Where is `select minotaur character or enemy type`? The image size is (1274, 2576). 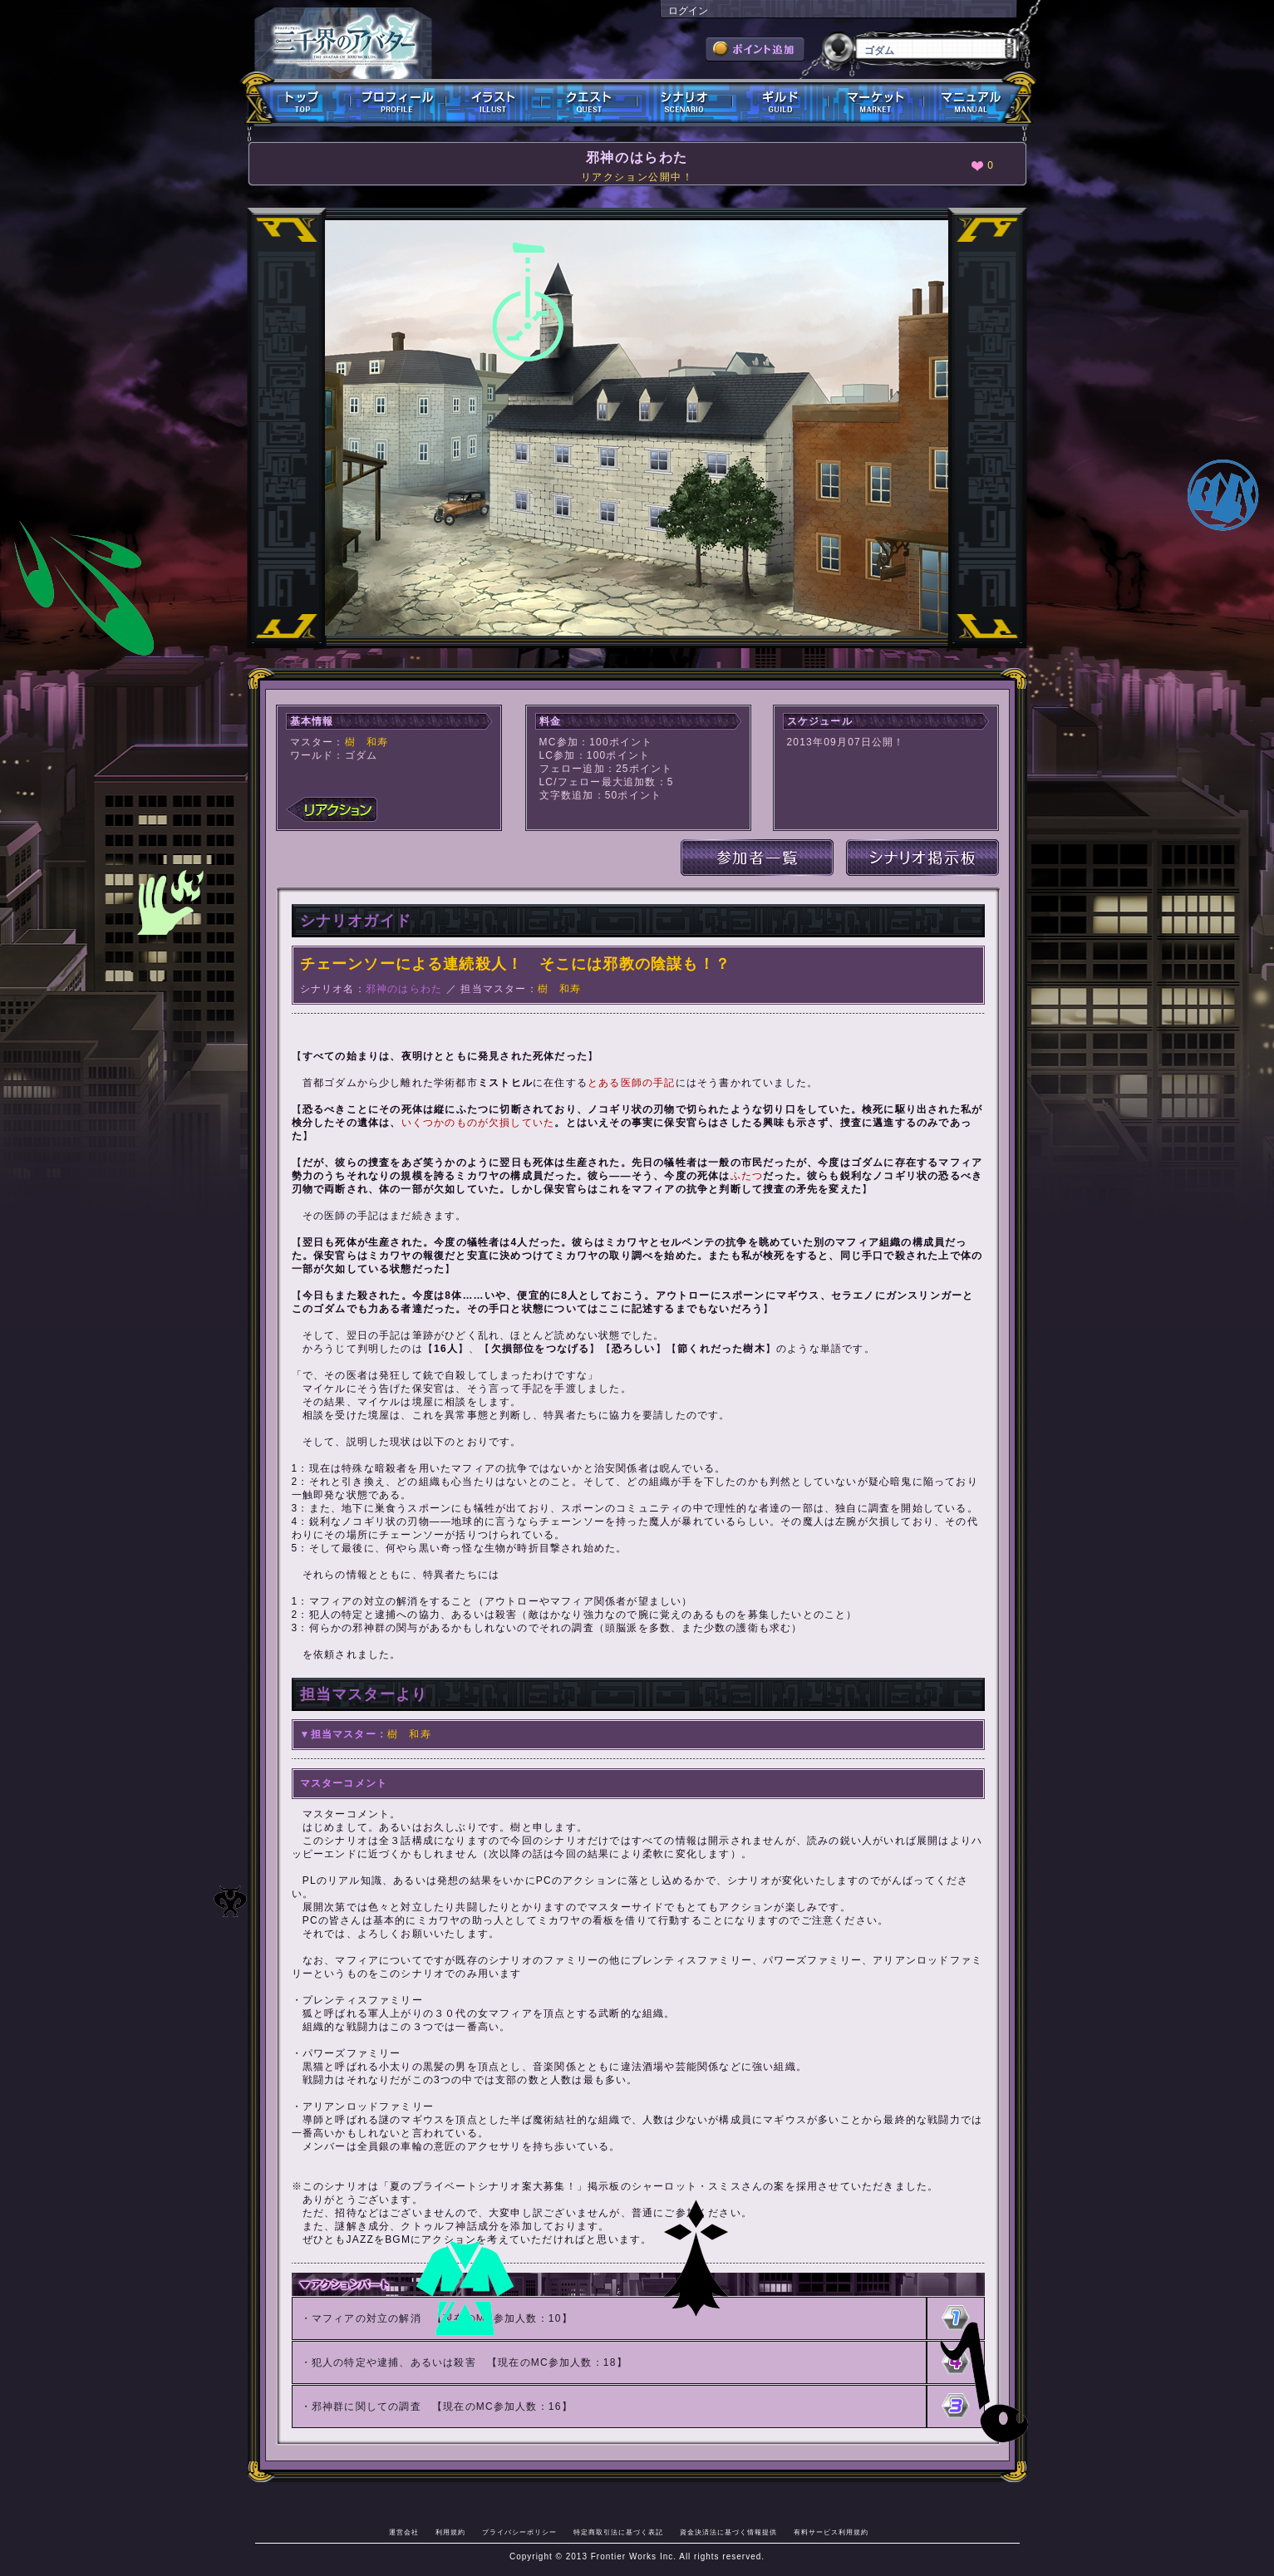 select minotaur character or enemy type is located at coordinates (230, 1901).